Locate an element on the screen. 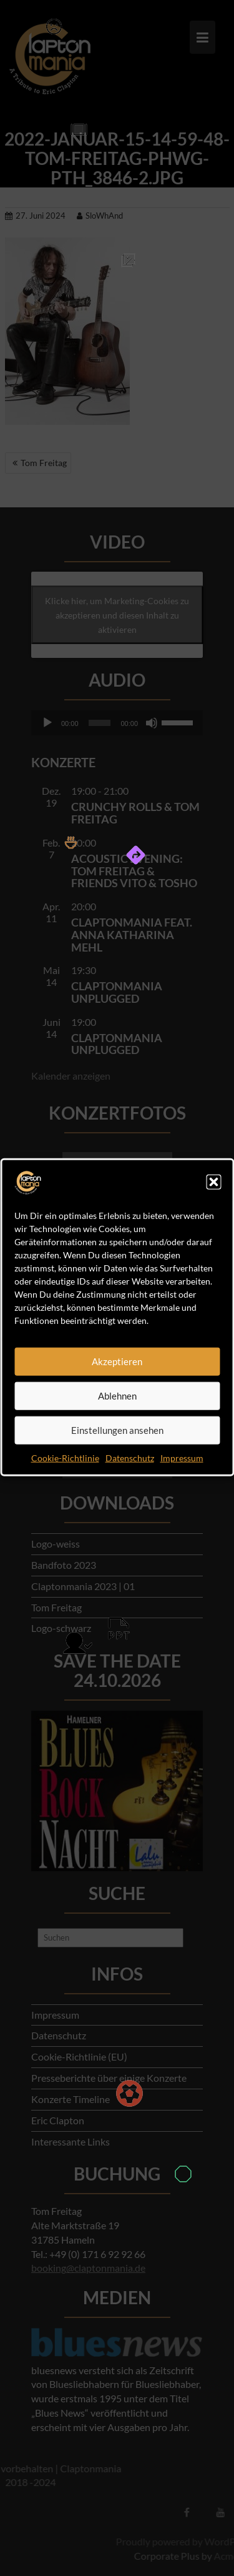 The height and width of the screenshot is (2576, 234). indicate negative feedback or dissatisfaction is located at coordinates (54, 26).